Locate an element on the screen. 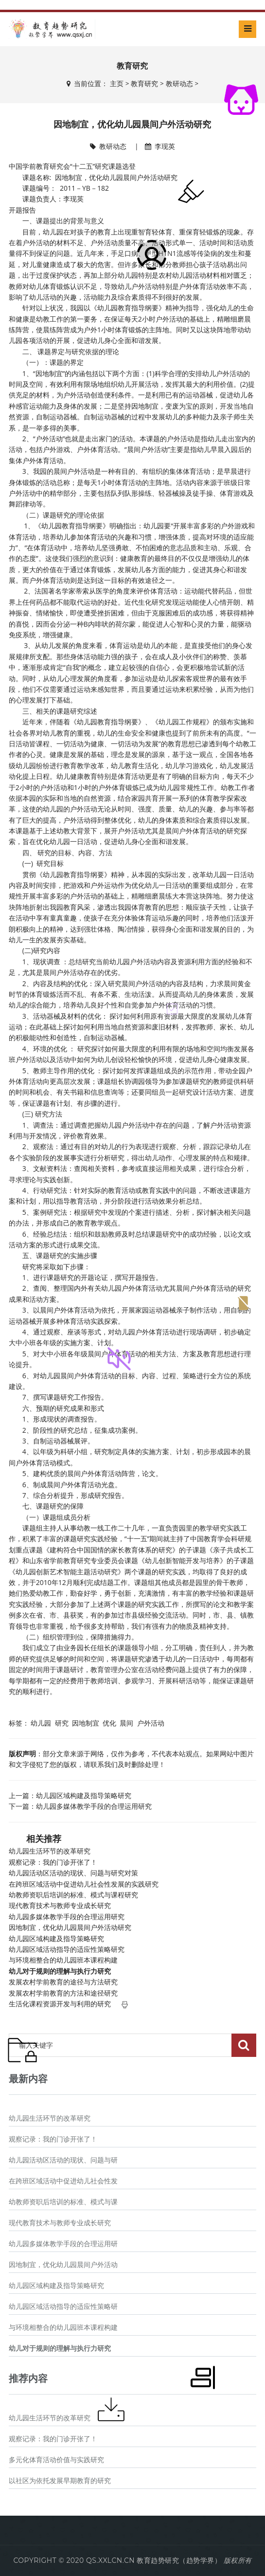  access a password-protected folder is located at coordinates (22, 2050).